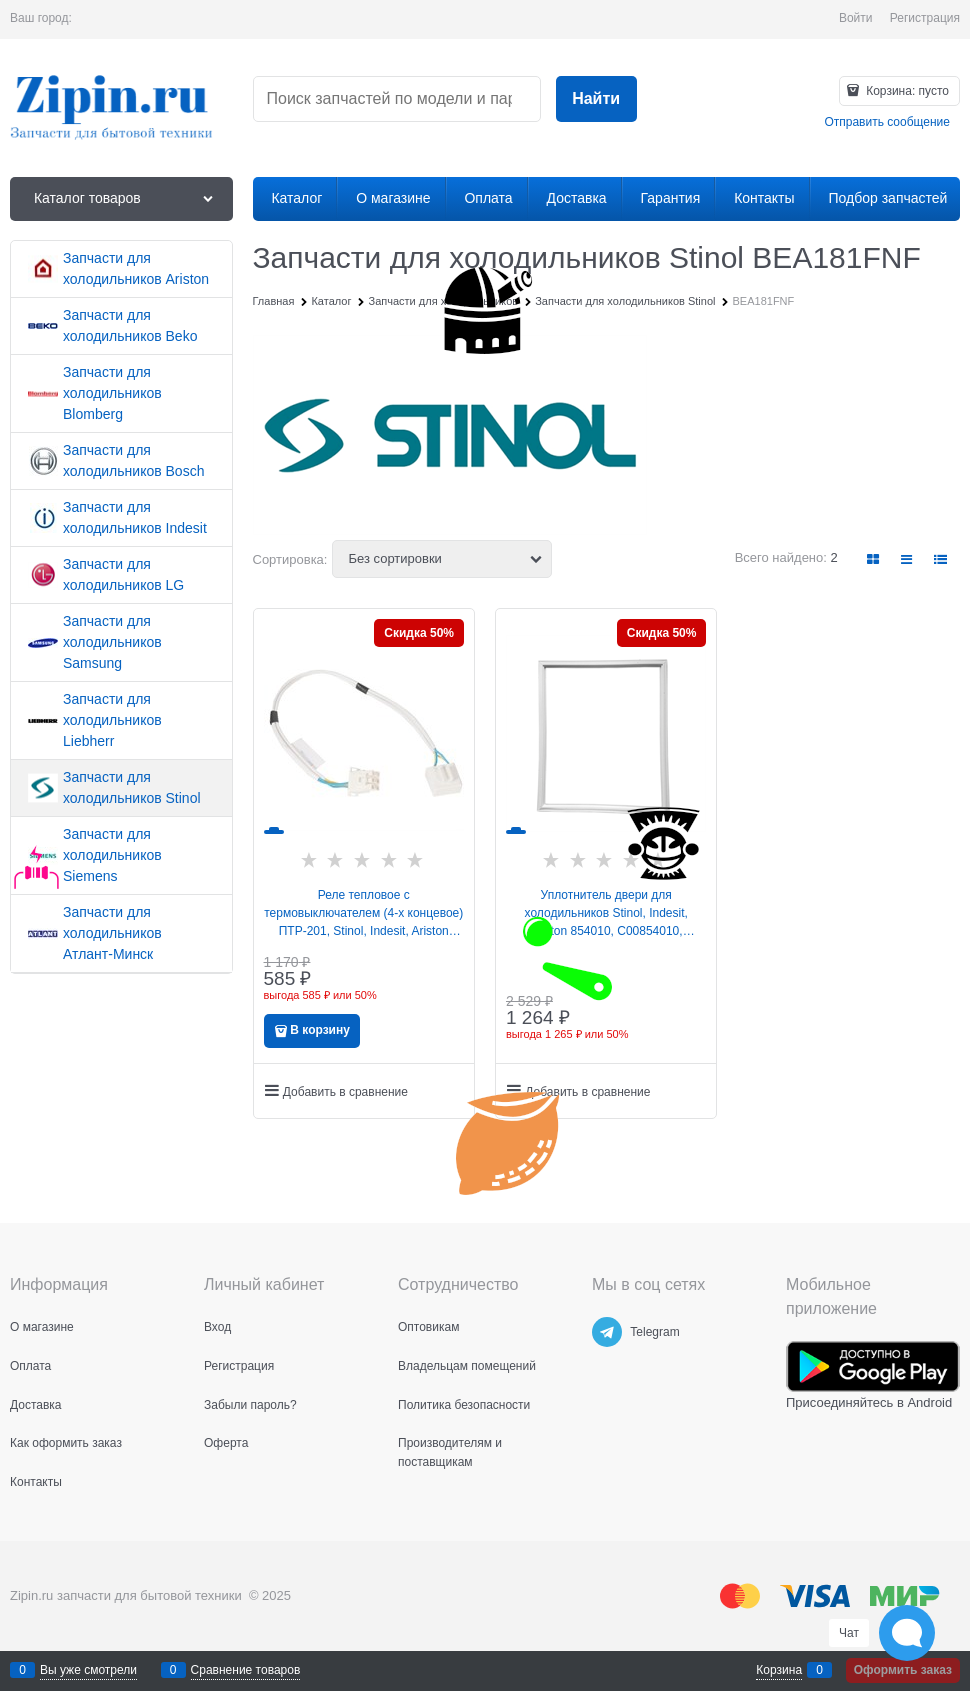 The height and width of the screenshot is (1691, 970). Describe the element at coordinates (567, 958) in the screenshot. I see `play pinball game` at that location.